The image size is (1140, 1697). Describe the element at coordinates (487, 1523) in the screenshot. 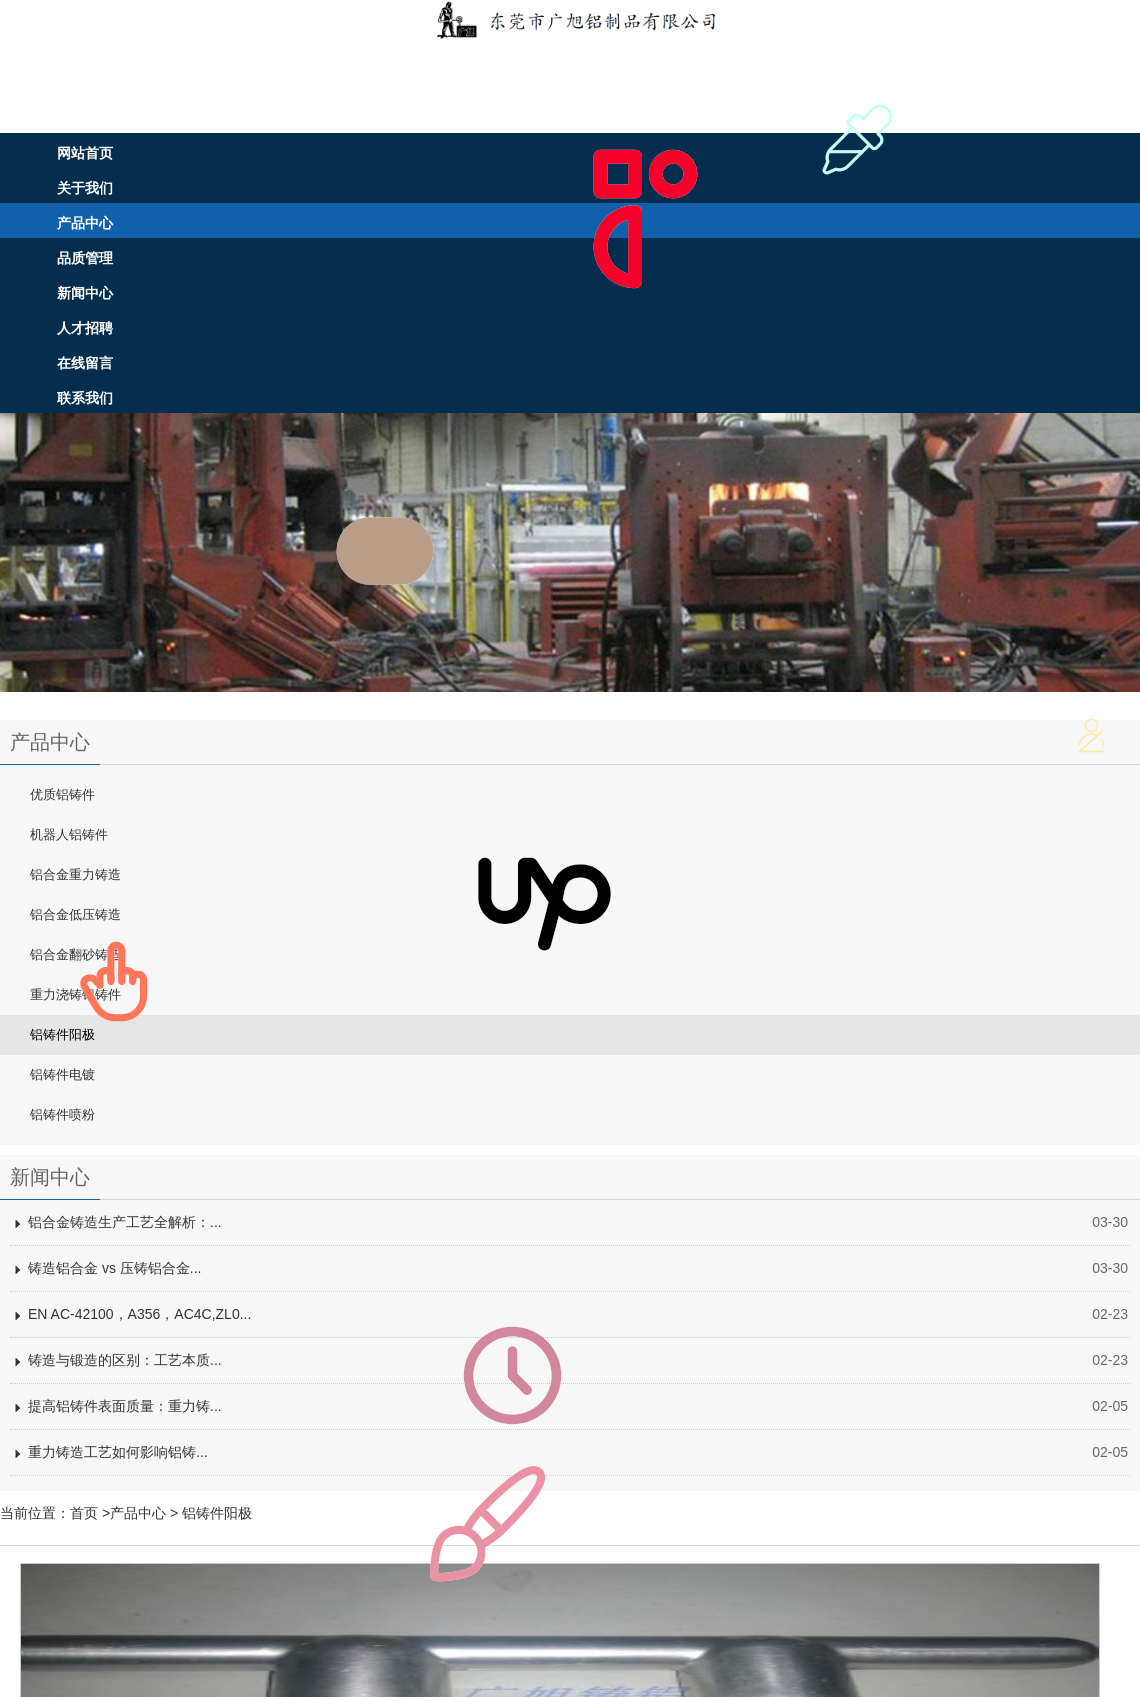

I see `customize appearance or theme settings` at that location.